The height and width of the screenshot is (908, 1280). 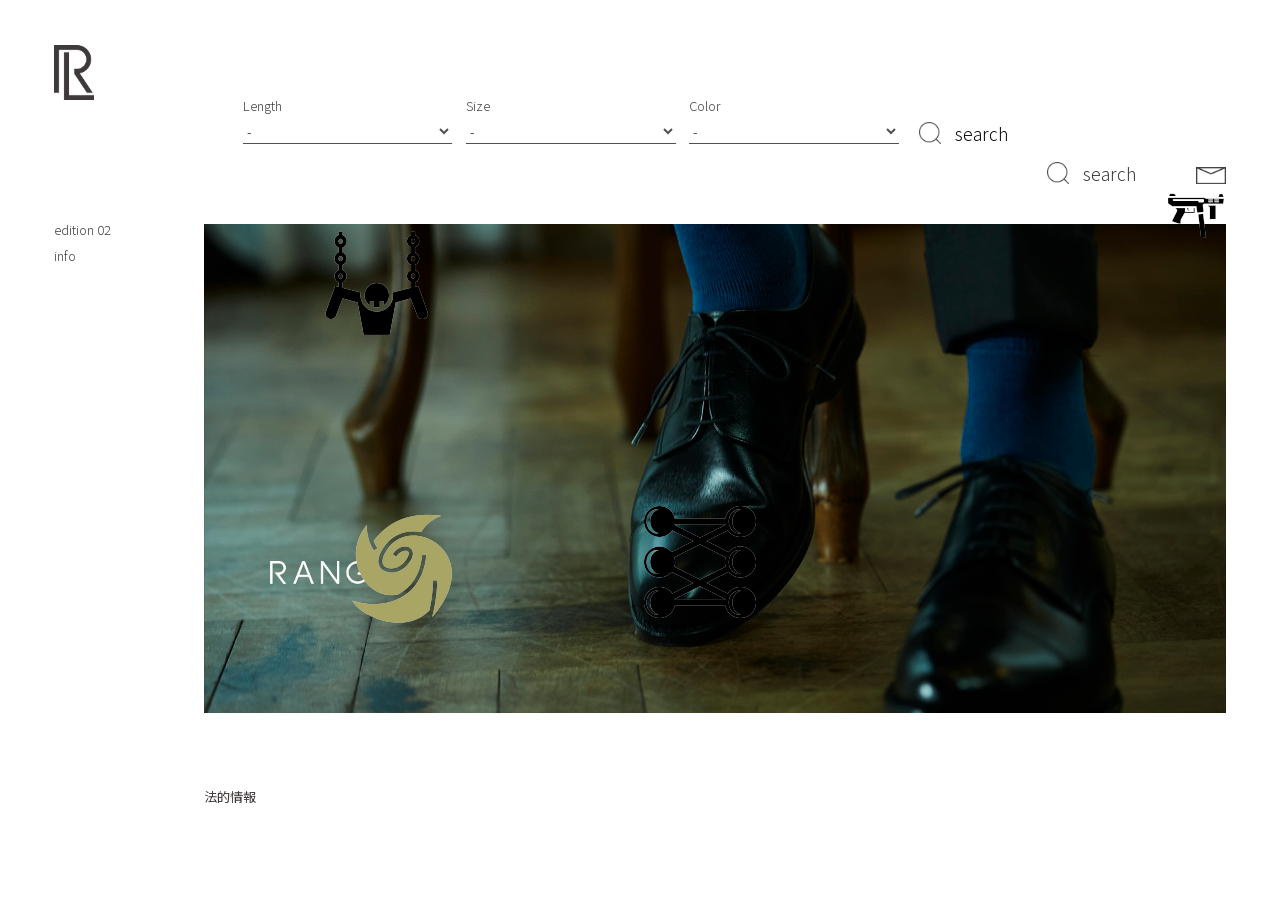 What do you see at coordinates (402, 568) in the screenshot?
I see `represents a shell or spiral-themed game item` at bounding box center [402, 568].